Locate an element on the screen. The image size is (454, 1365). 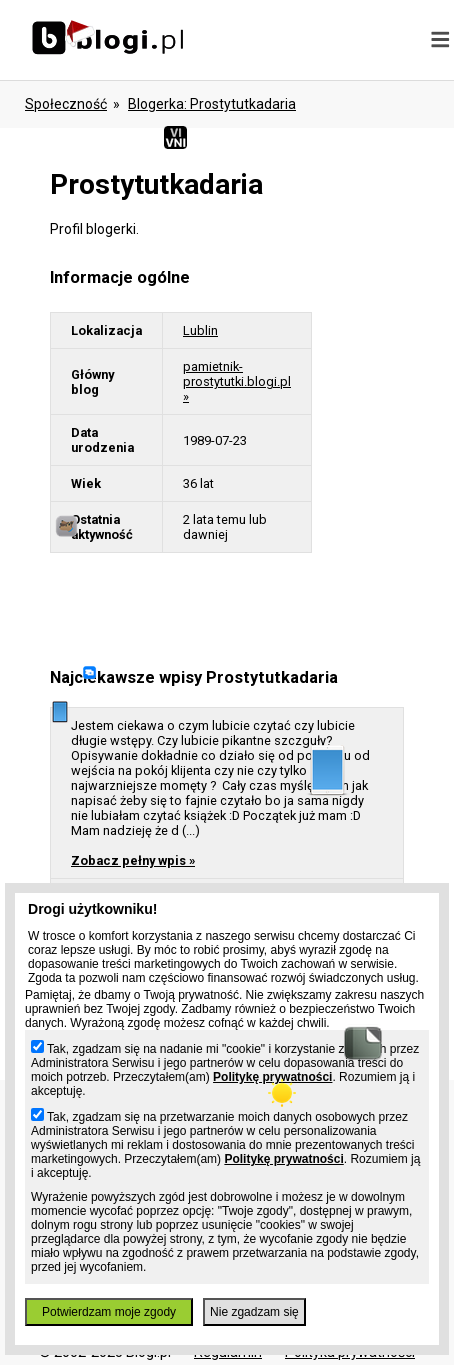
switch to vietnamese keyboard input (vni encoding) is located at coordinates (175, 137).